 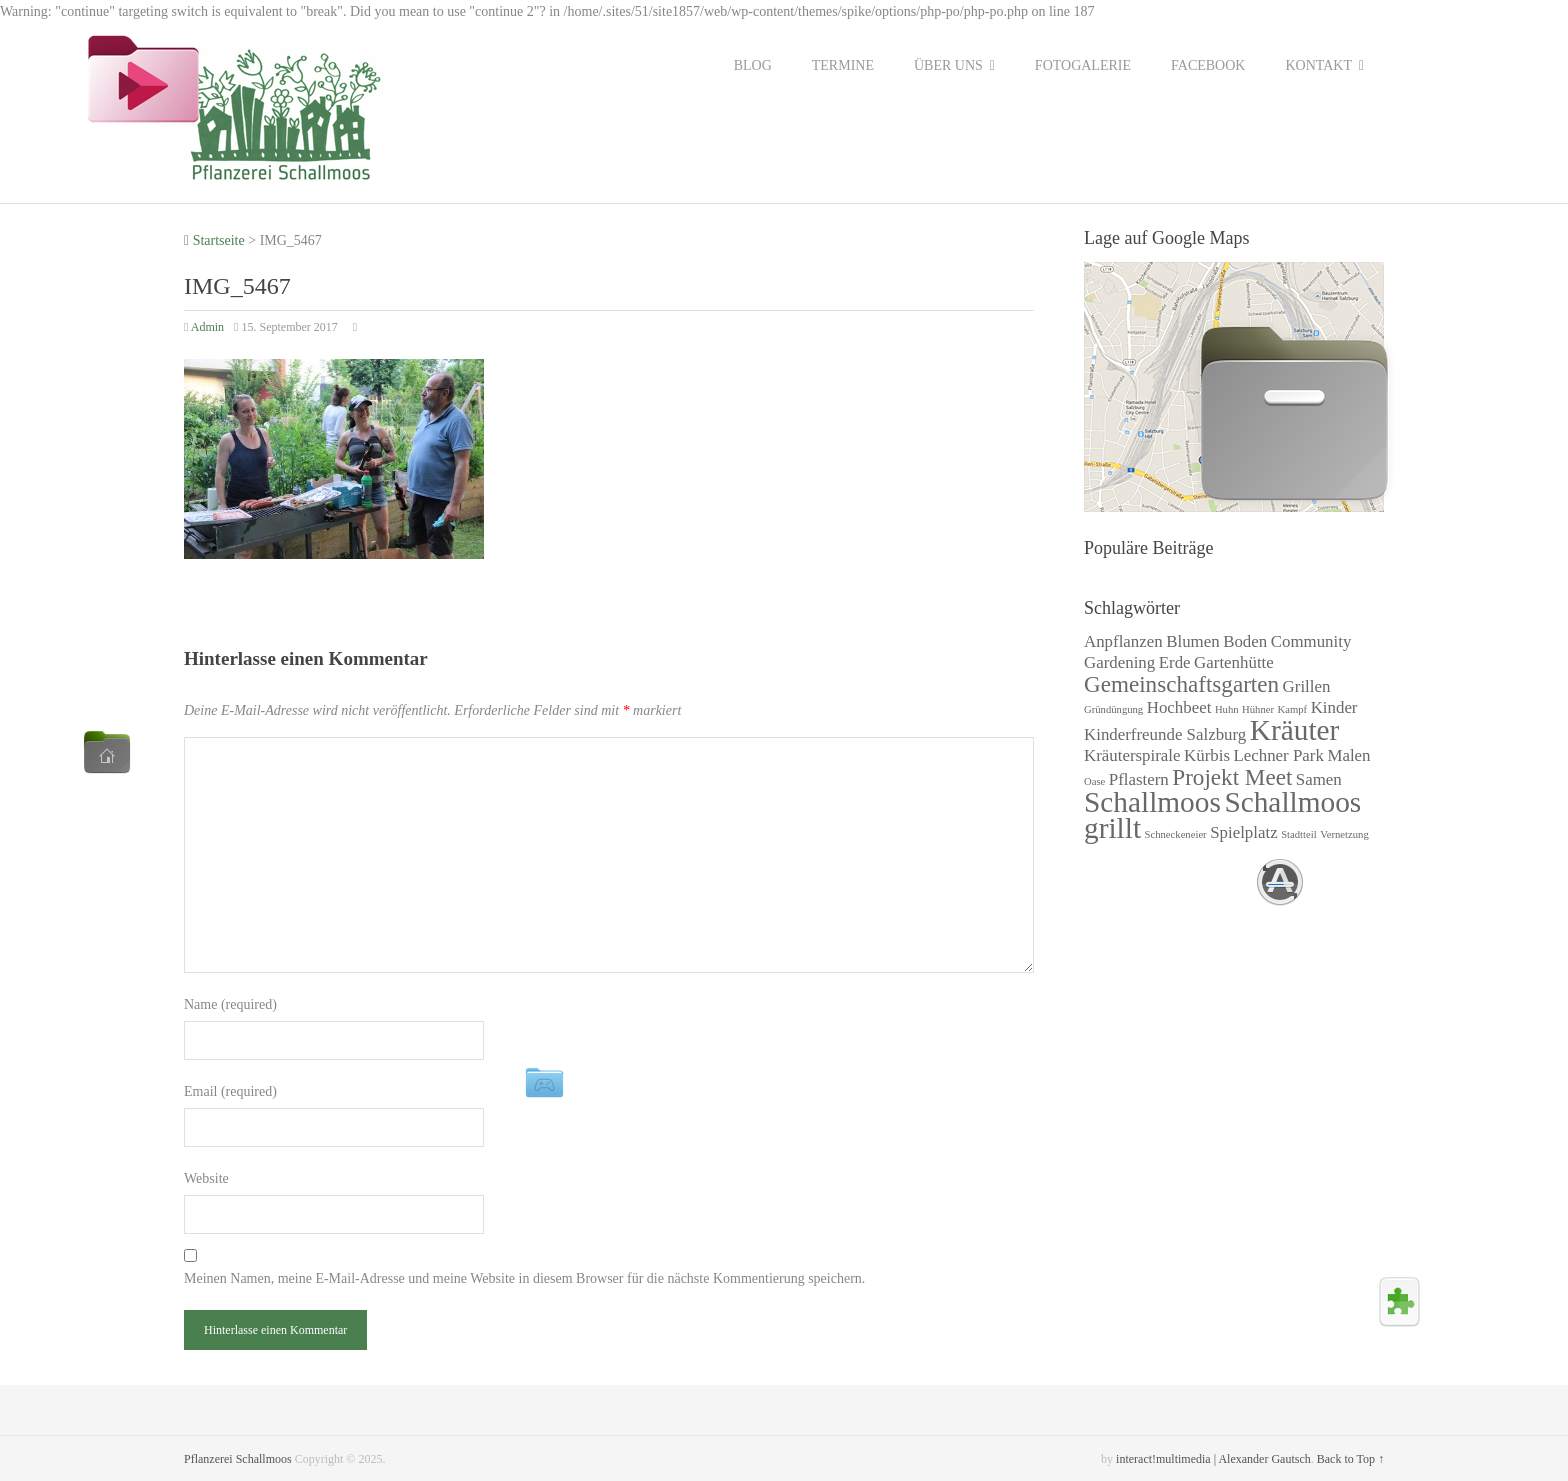 What do you see at coordinates (1294, 413) in the screenshot?
I see `open the file manager application` at bounding box center [1294, 413].